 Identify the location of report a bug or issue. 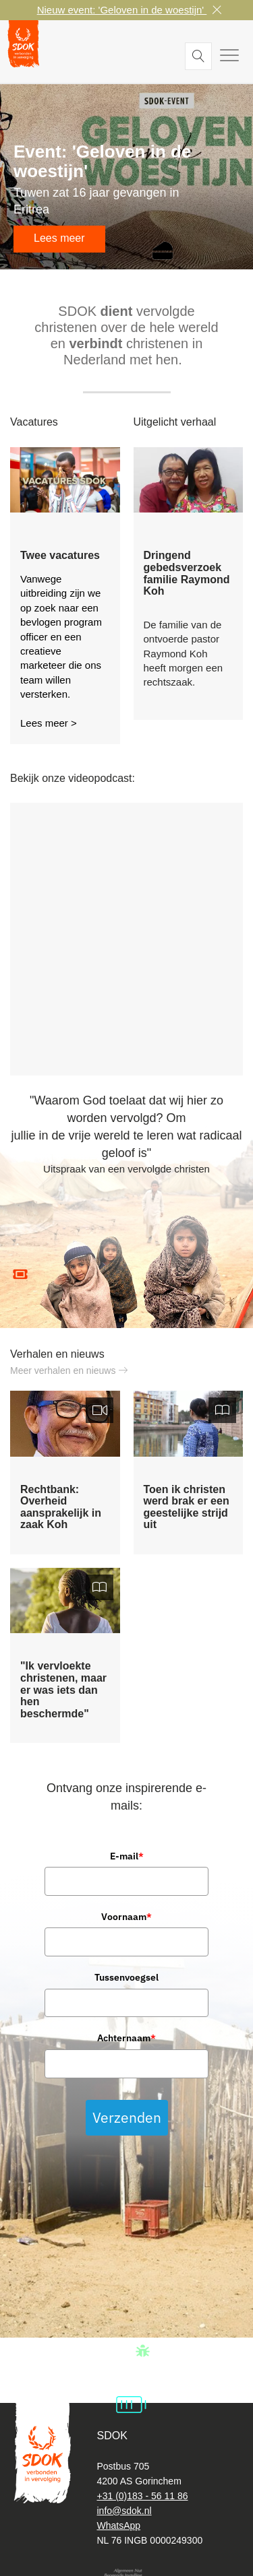
(142, 2350).